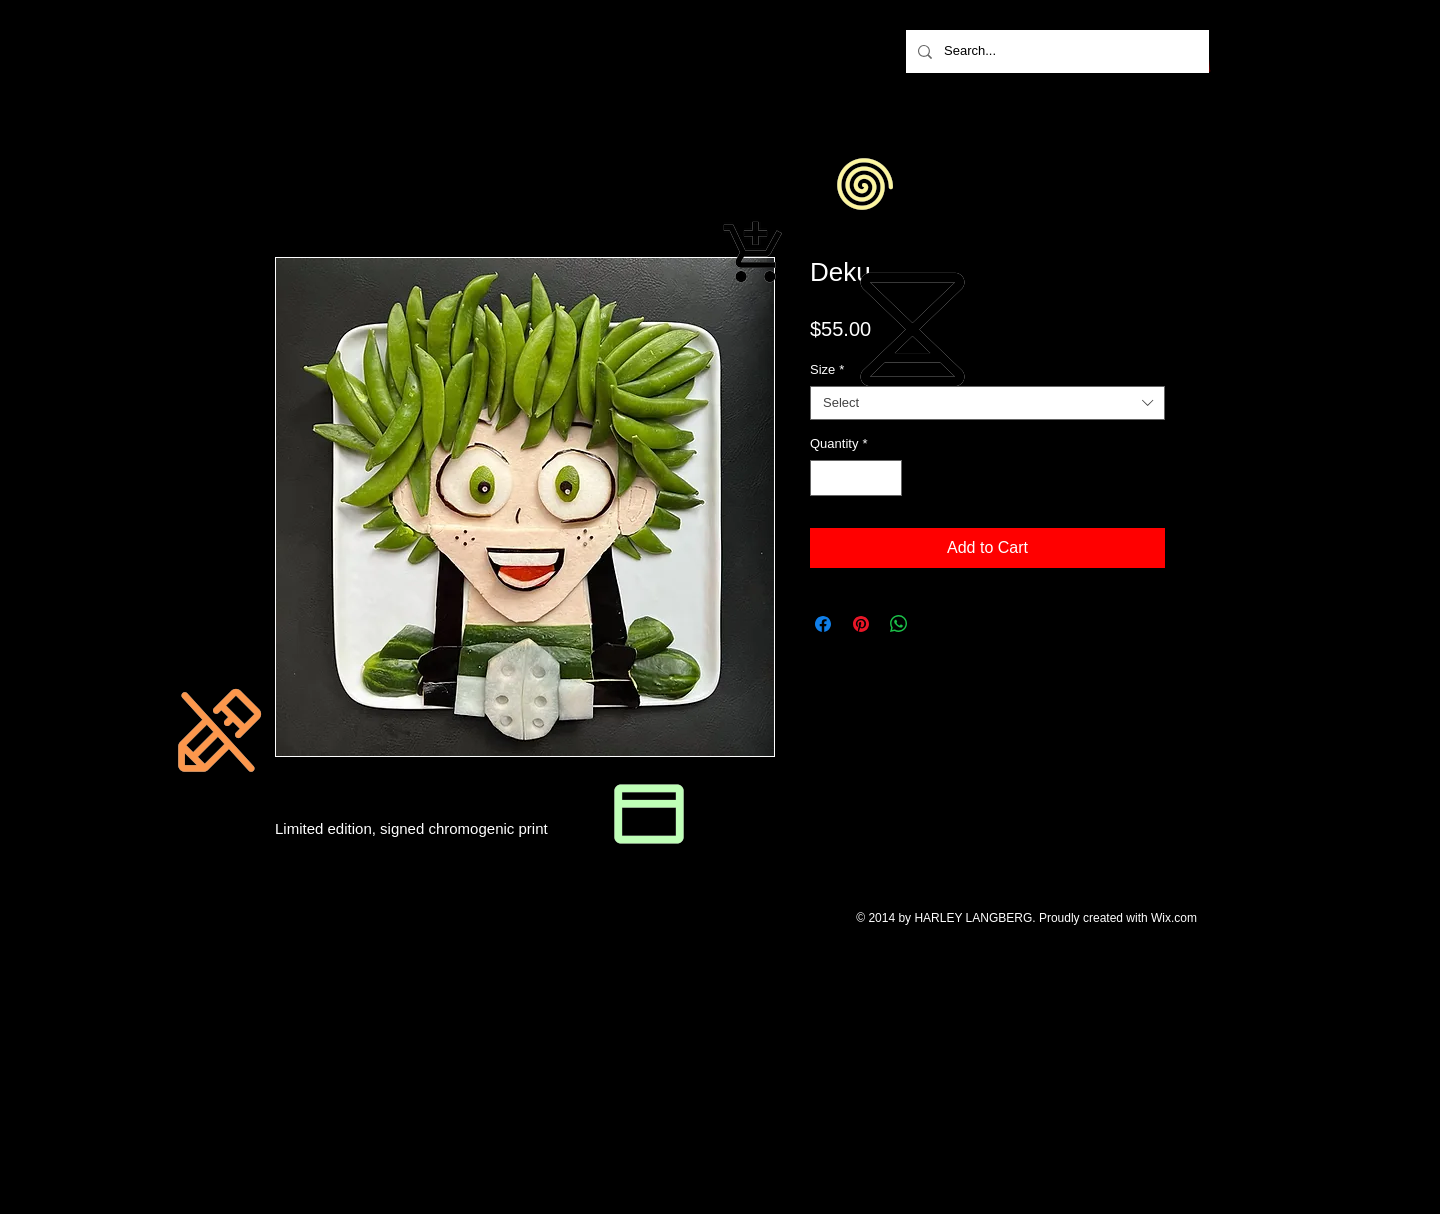 This screenshot has height=1214, width=1440. I want to click on add item to shopping cart, so click(755, 253).